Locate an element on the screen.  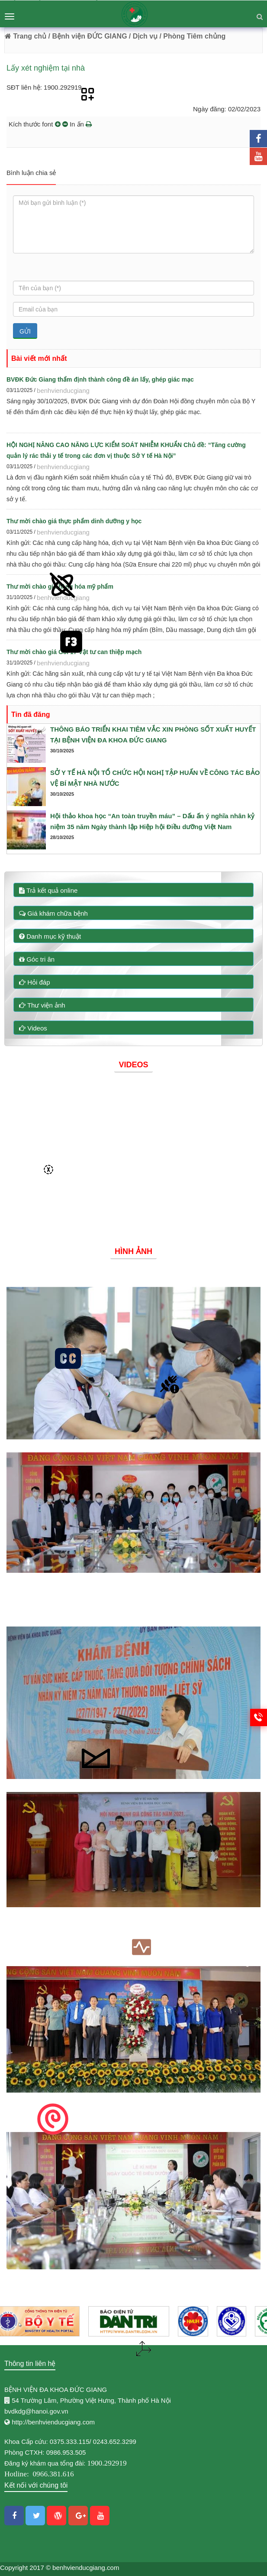
cancel or remove a pending action is located at coordinates (48, 1170).